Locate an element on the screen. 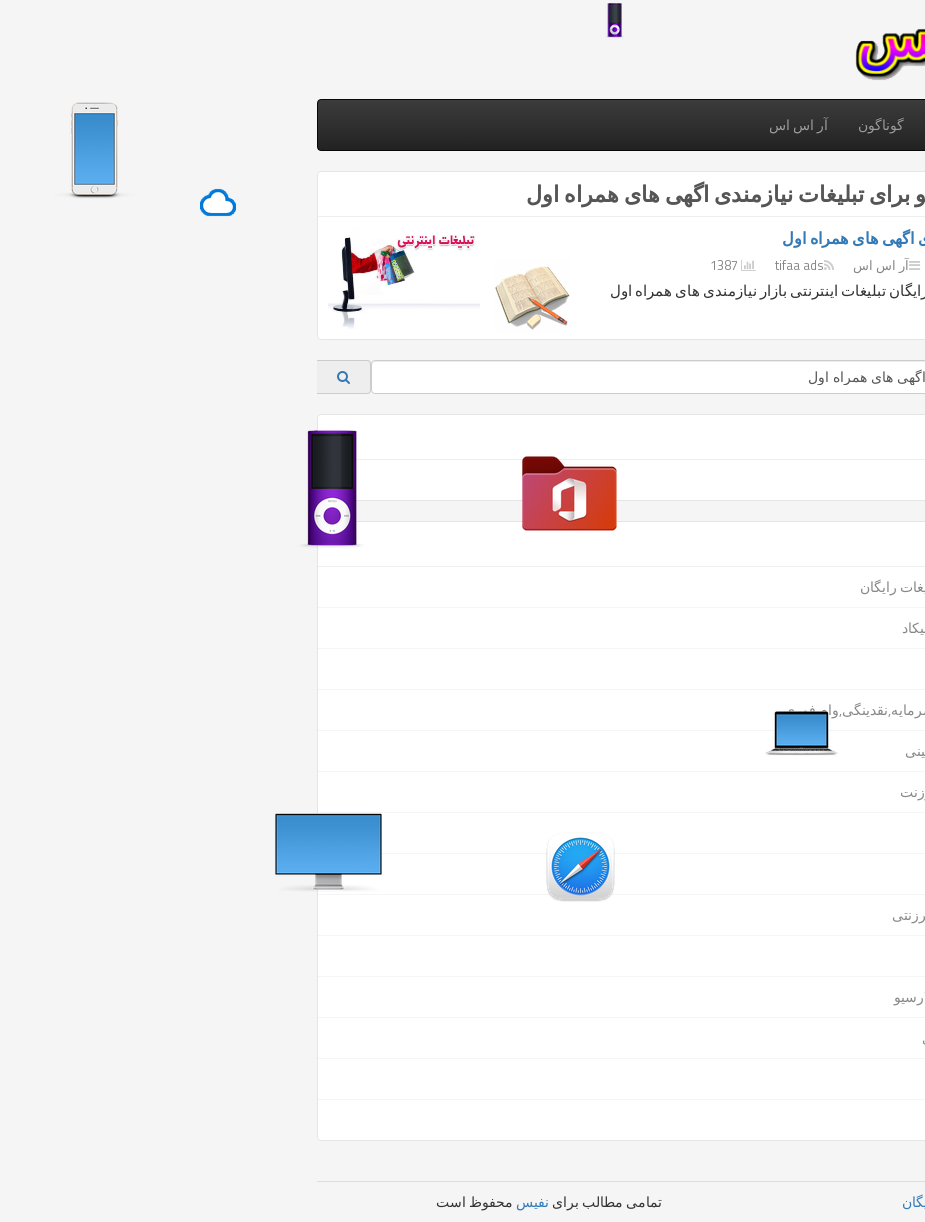  file synced to OneDrive cloud storage is located at coordinates (218, 204).